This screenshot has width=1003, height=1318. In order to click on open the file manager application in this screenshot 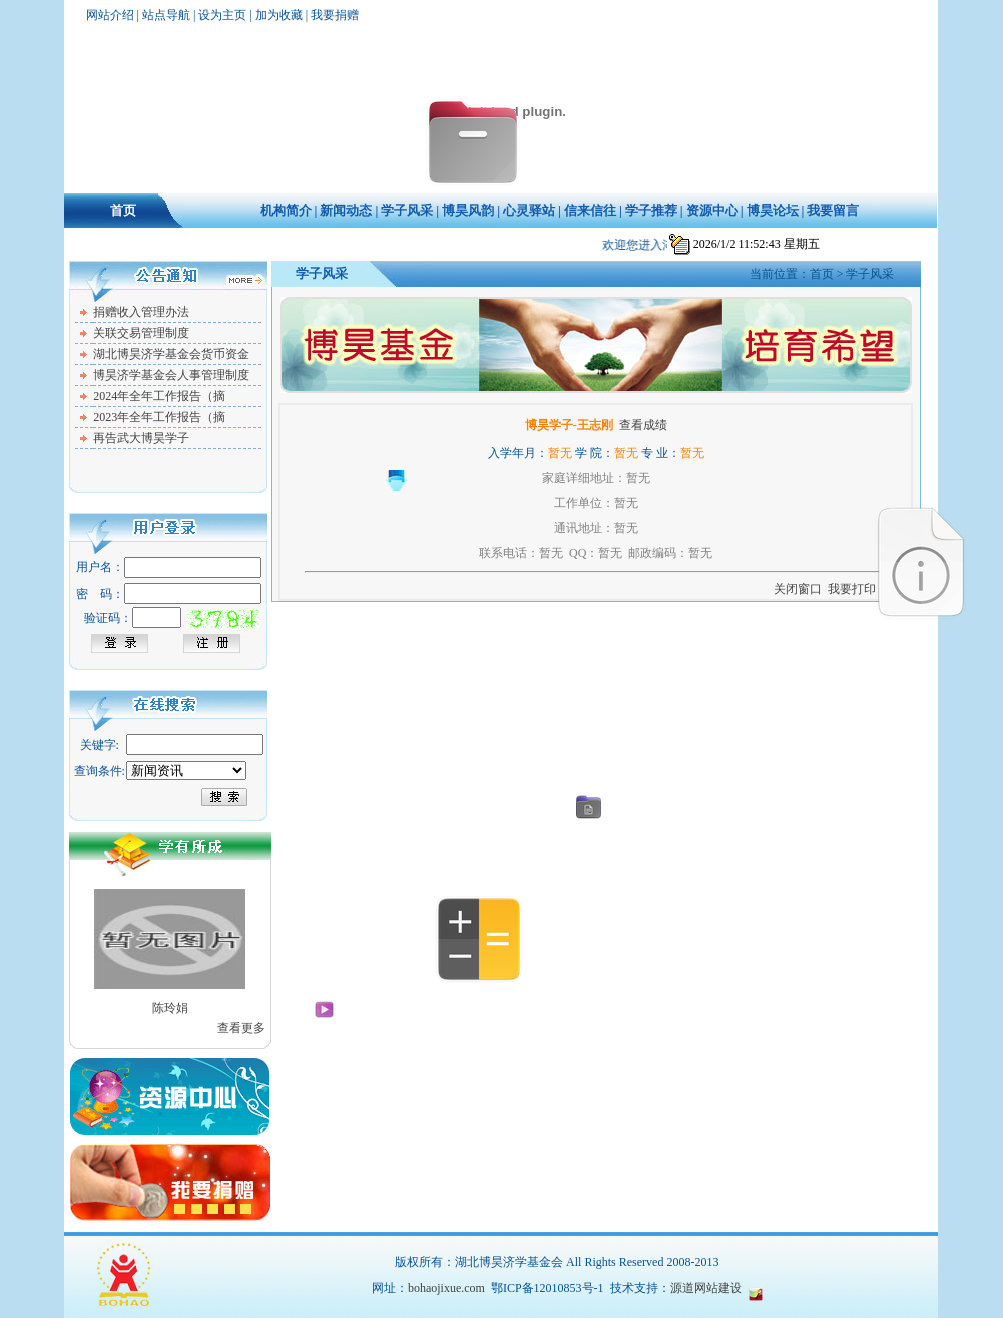, I will do `click(473, 142)`.